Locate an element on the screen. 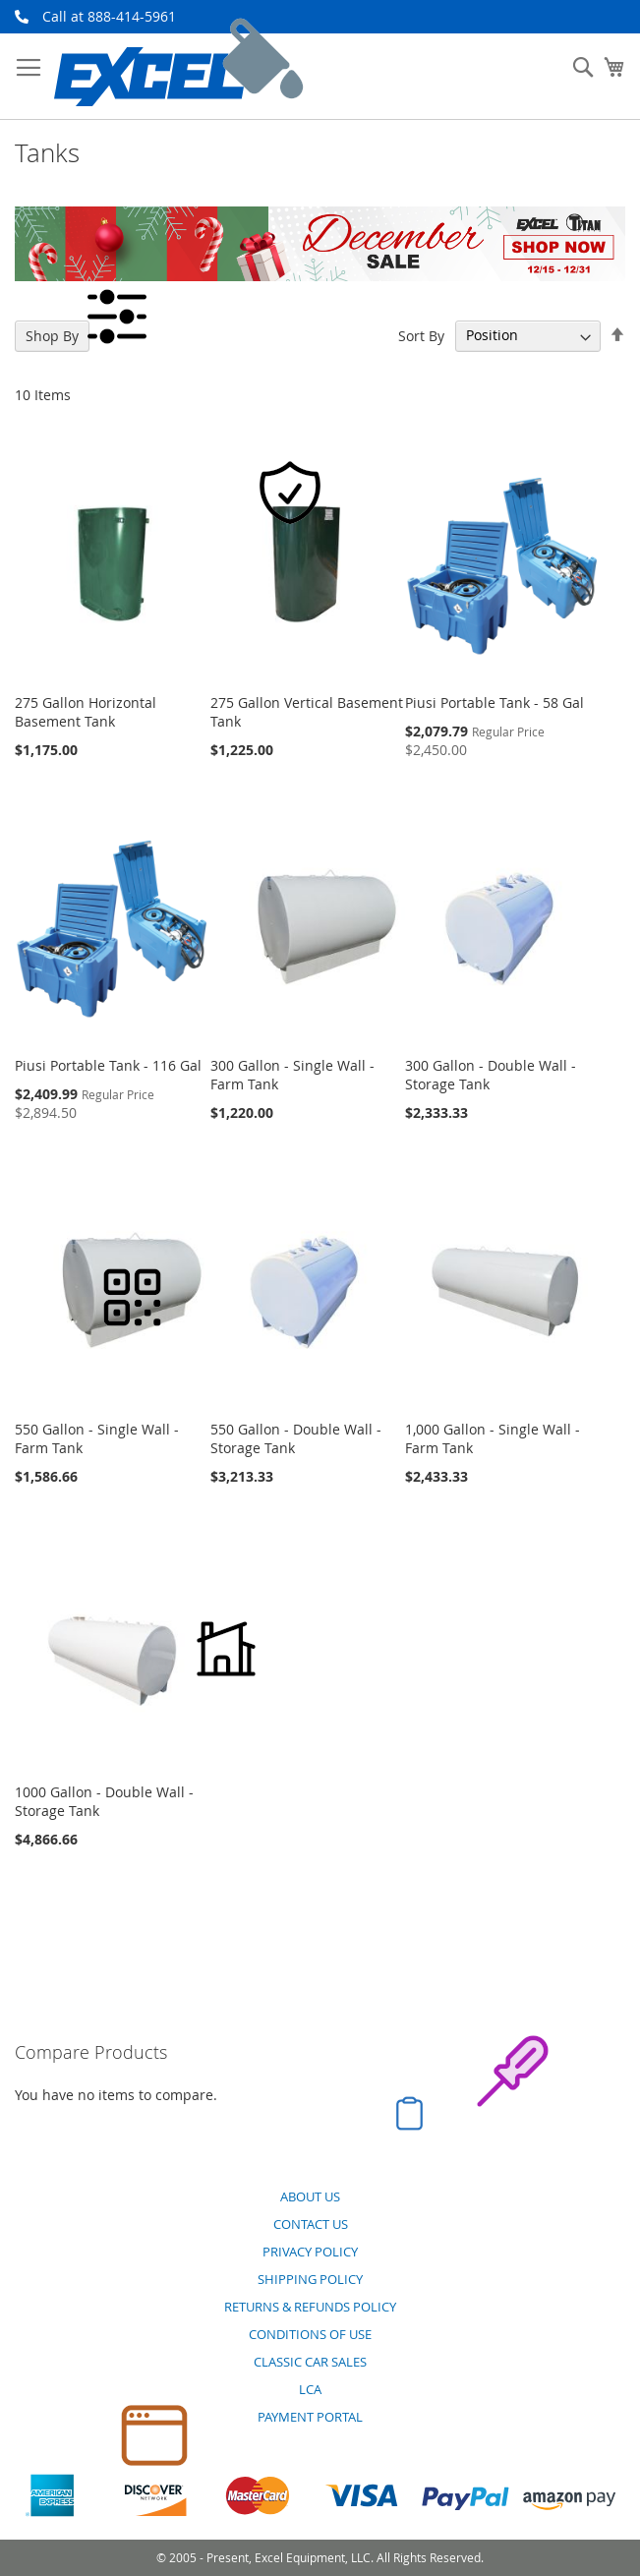 The width and height of the screenshot is (640, 2576). navigate to home screen is located at coordinates (226, 1649).